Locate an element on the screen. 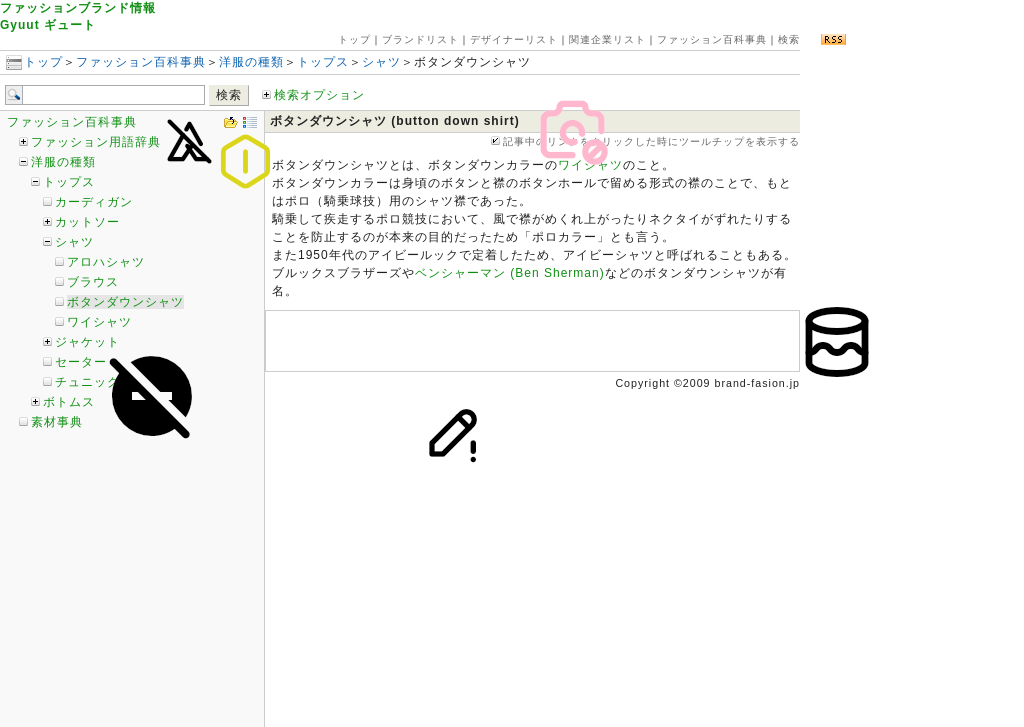  access information or details is located at coordinates (245, 161).